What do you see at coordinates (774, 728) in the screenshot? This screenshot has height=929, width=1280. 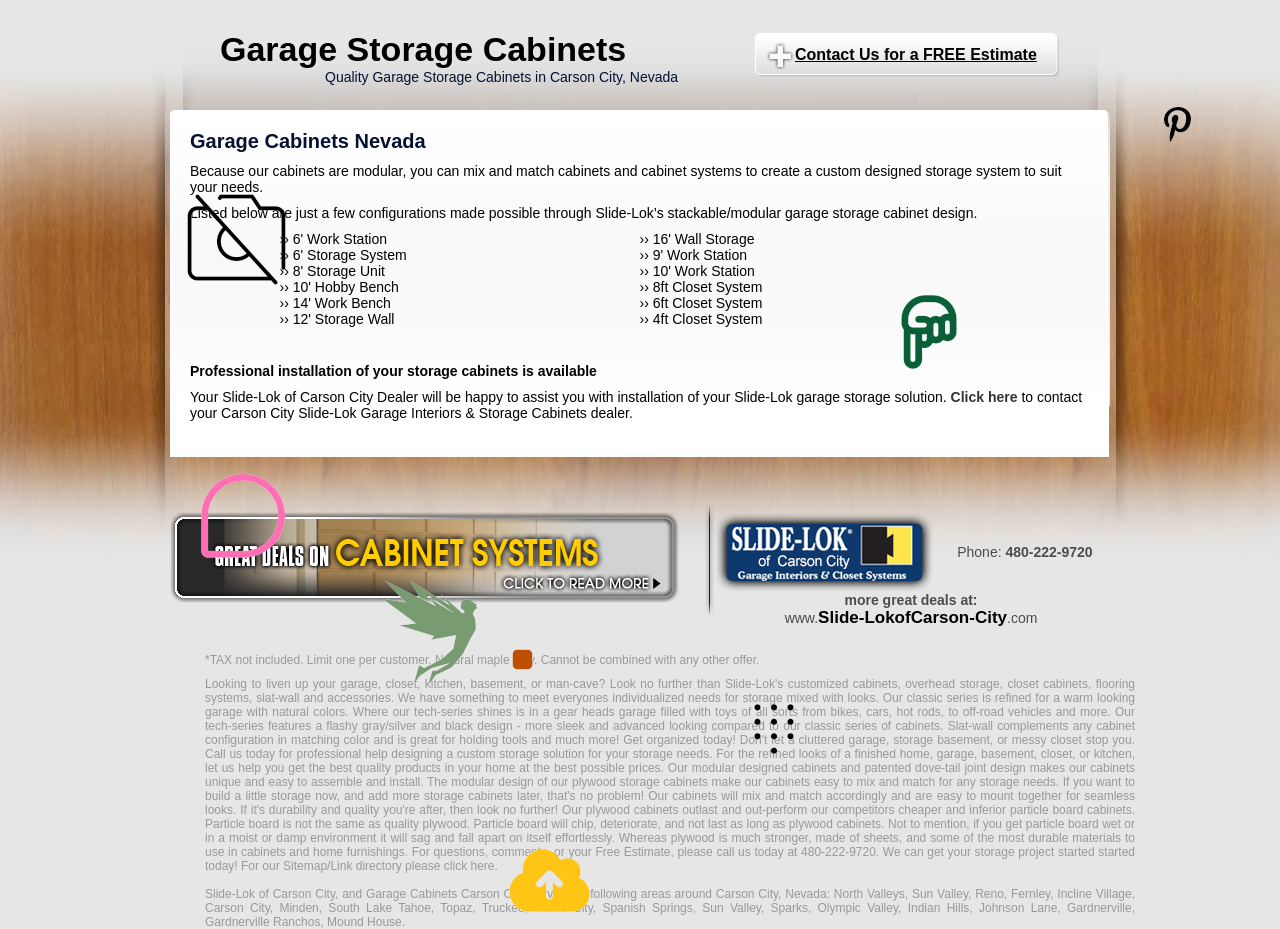 I see `open the numeric keypad` at bounding box center [774, 728].